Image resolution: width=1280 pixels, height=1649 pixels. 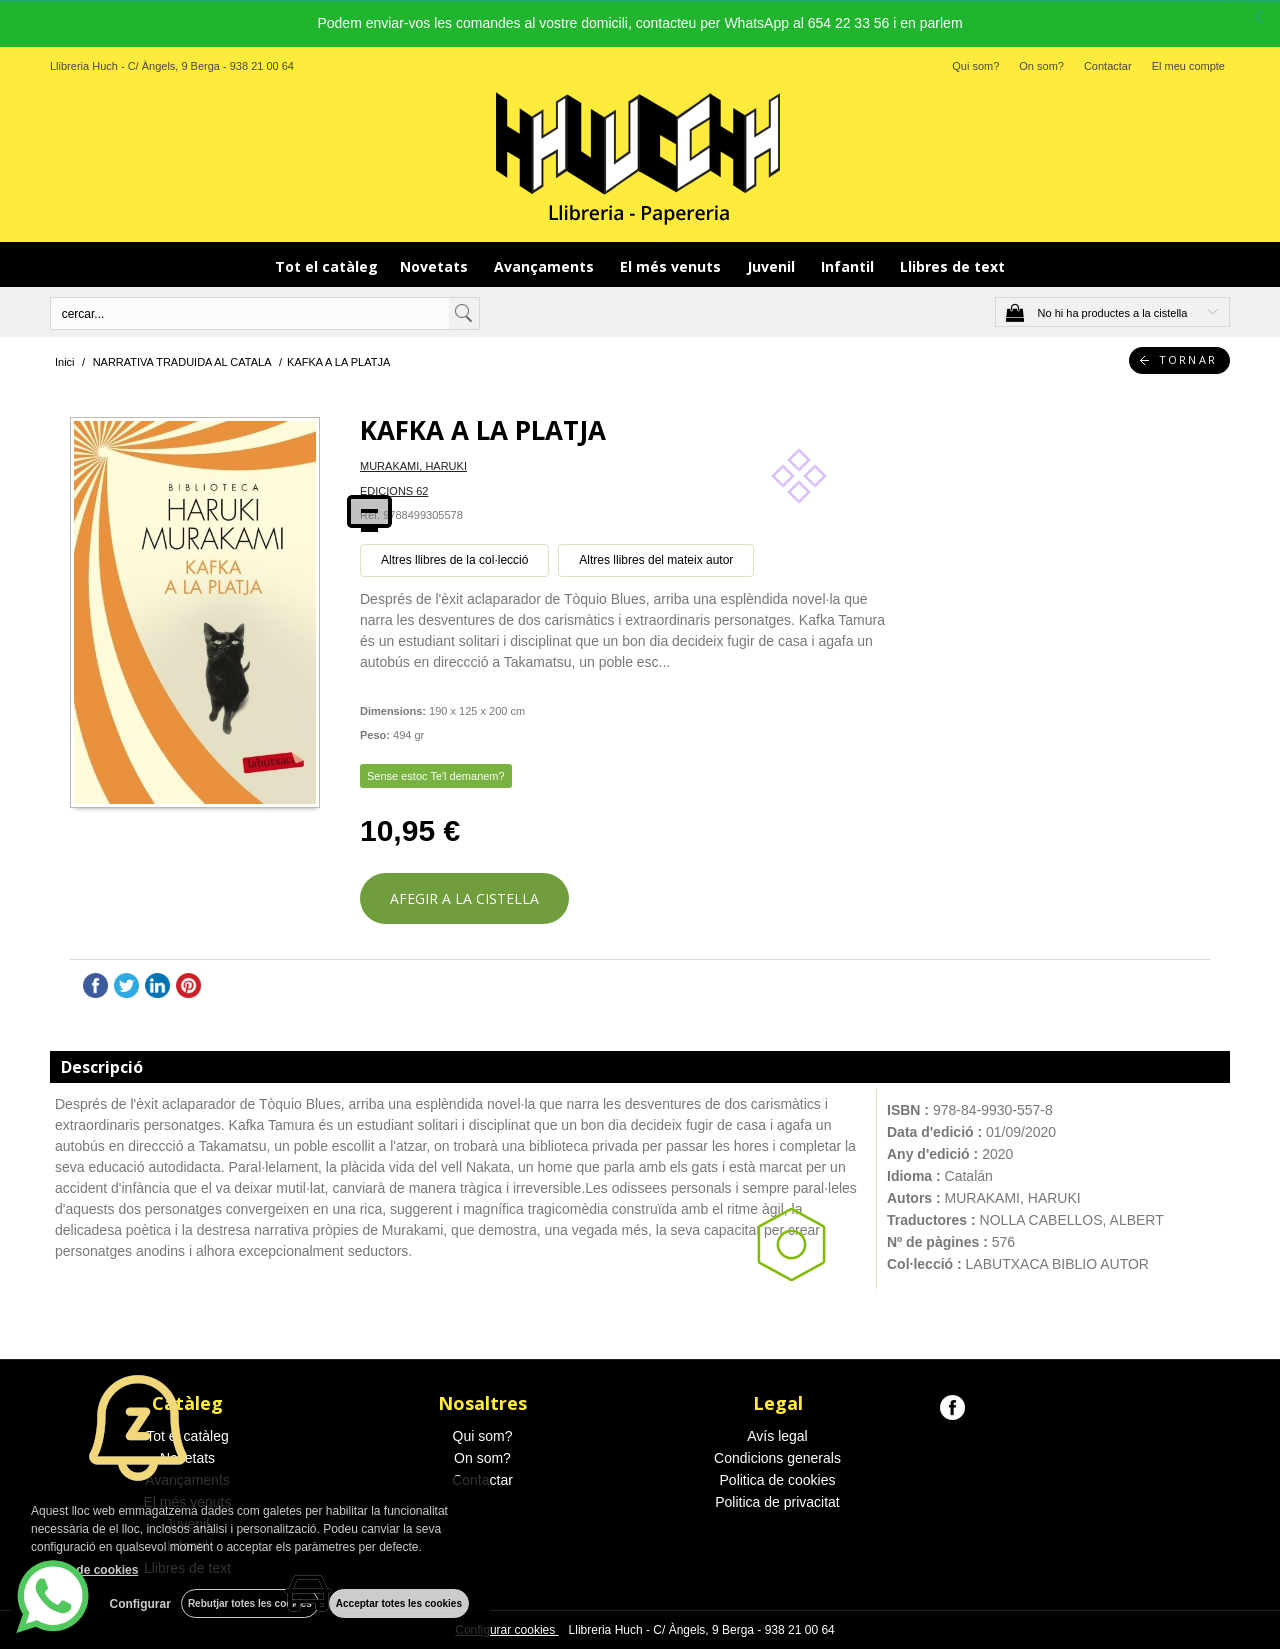 What do you see at coordinates (138, 1428) in the screenshot?
I see `mute notifications or enable sleep mode` at bounding box center [138, 1428].